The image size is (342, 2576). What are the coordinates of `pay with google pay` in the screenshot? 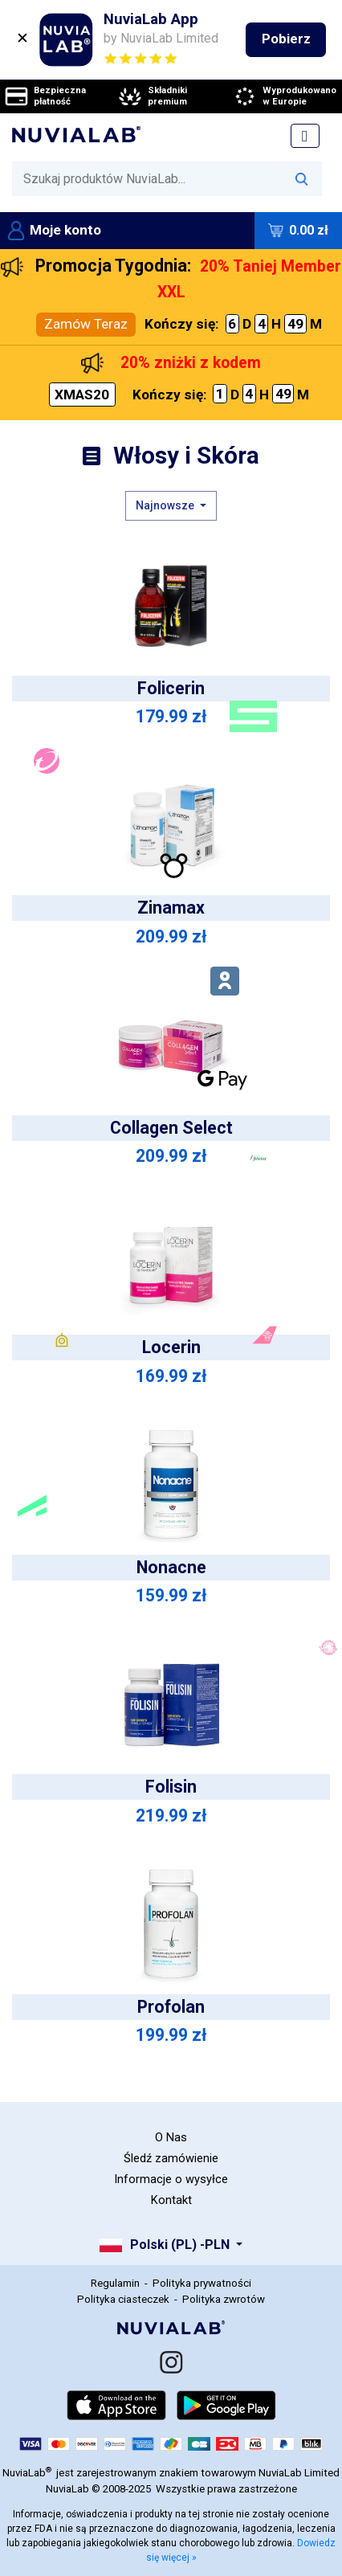 It's located at (222, 1080).